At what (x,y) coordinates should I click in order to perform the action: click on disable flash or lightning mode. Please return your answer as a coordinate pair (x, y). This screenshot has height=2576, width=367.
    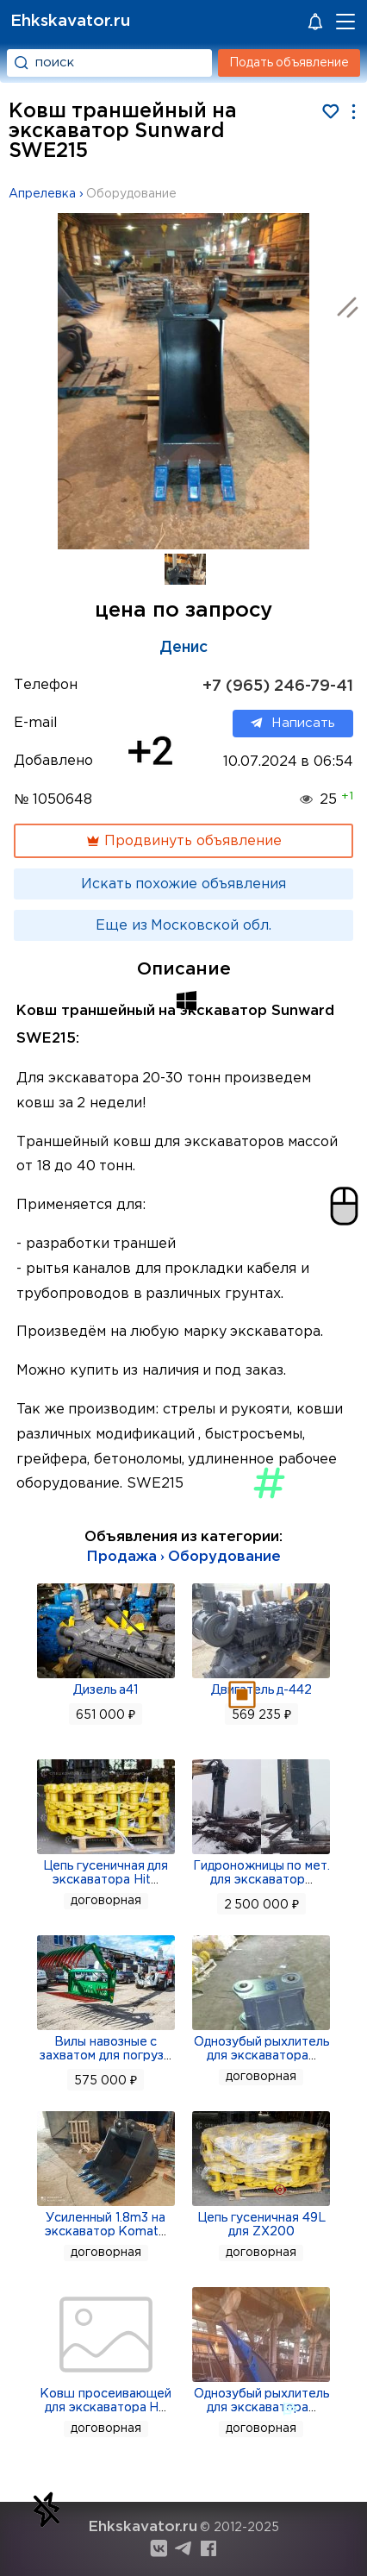
    Looking at the image, I should click on (47, 2510).